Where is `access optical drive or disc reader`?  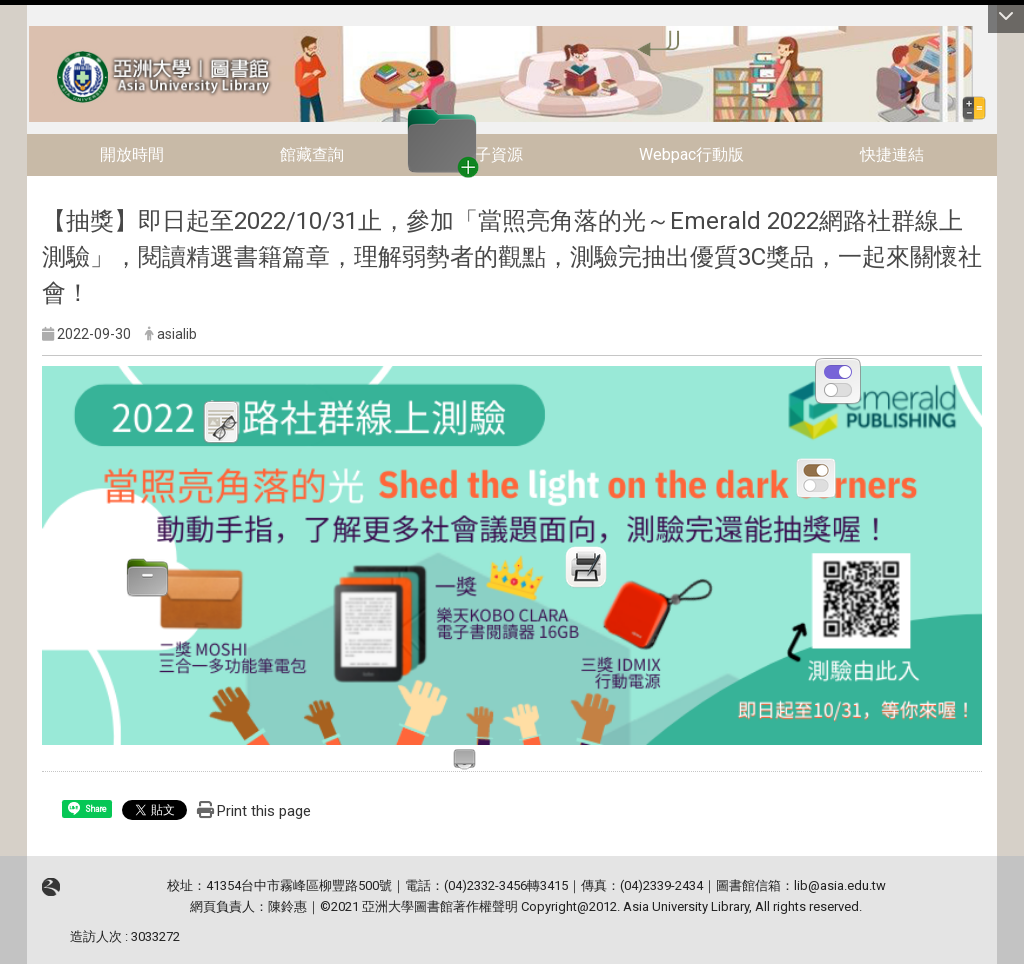 access optical drive or disc reader is located at coordinates (464, 758).